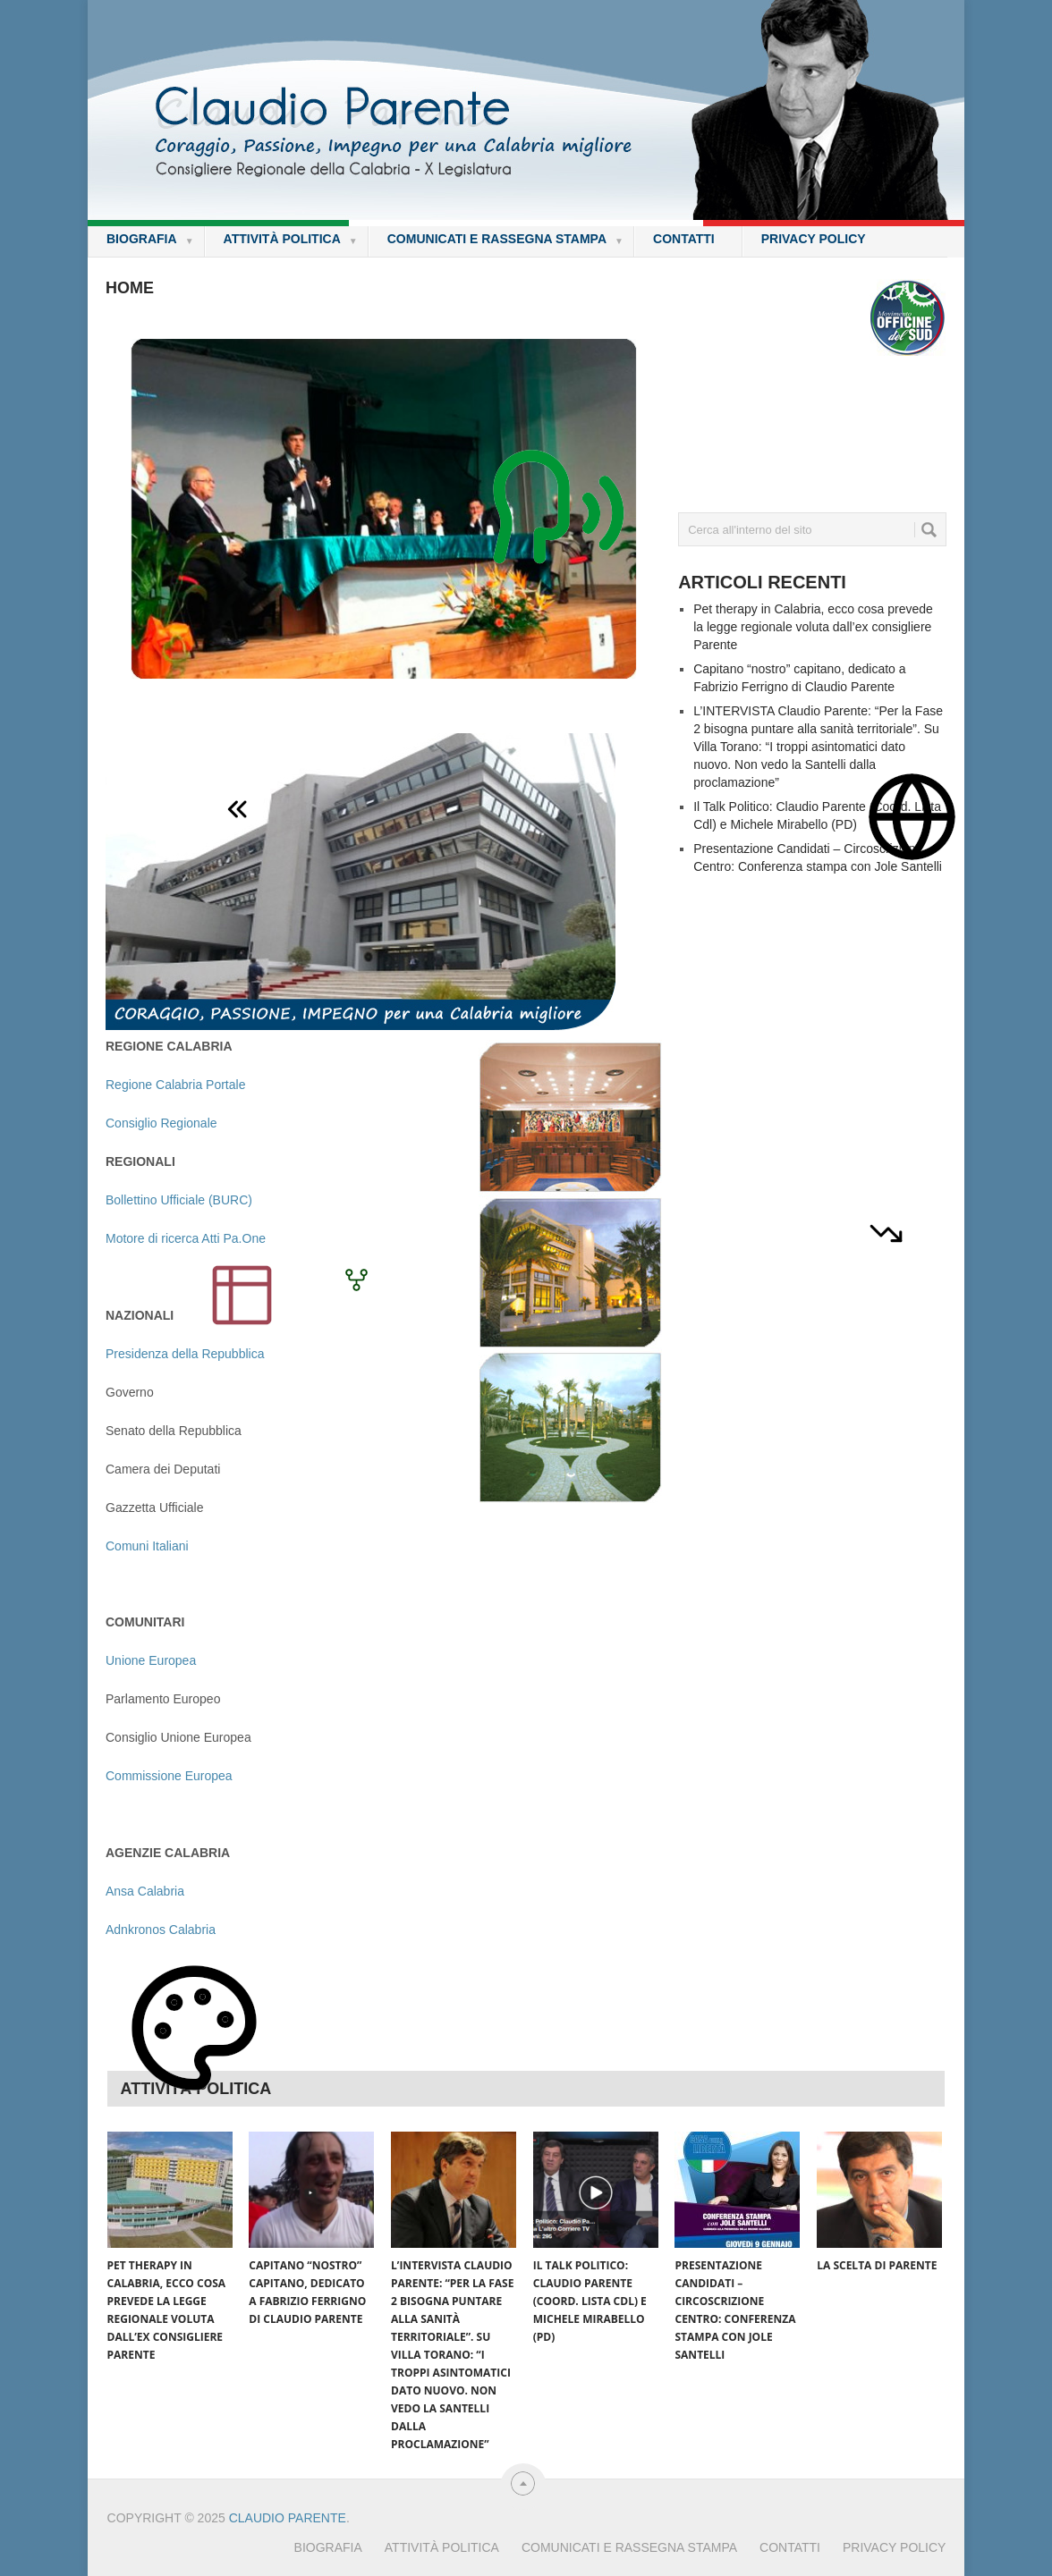  I want to click on activate text-to-speech or voice output, so click(558, 510).